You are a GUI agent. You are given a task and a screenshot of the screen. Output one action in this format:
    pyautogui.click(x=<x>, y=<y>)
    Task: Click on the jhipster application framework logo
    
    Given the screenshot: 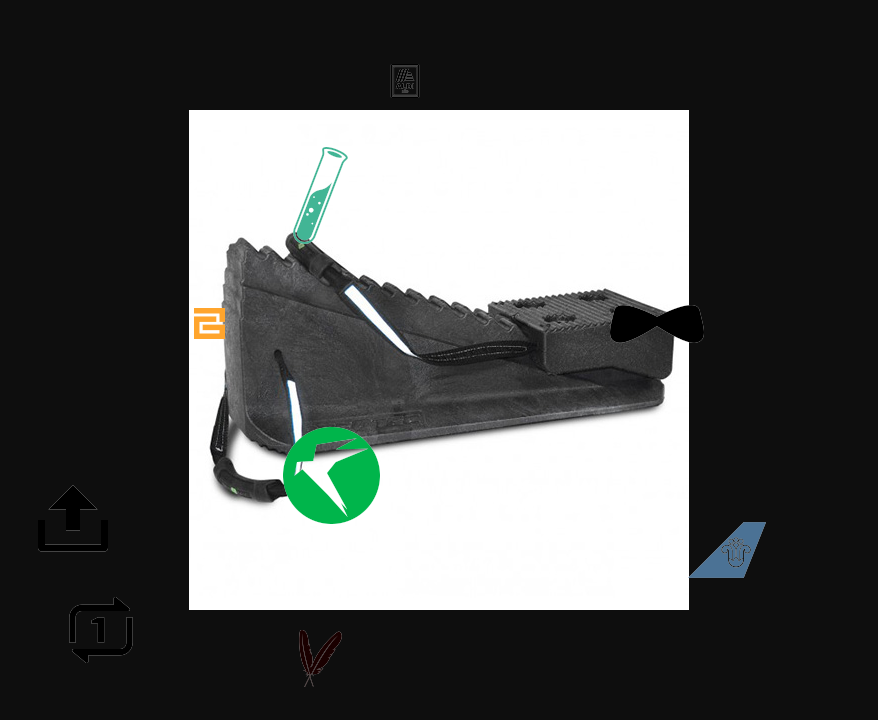 What is the action you would take?
    pyautogui.click(x=657, y=324)
    